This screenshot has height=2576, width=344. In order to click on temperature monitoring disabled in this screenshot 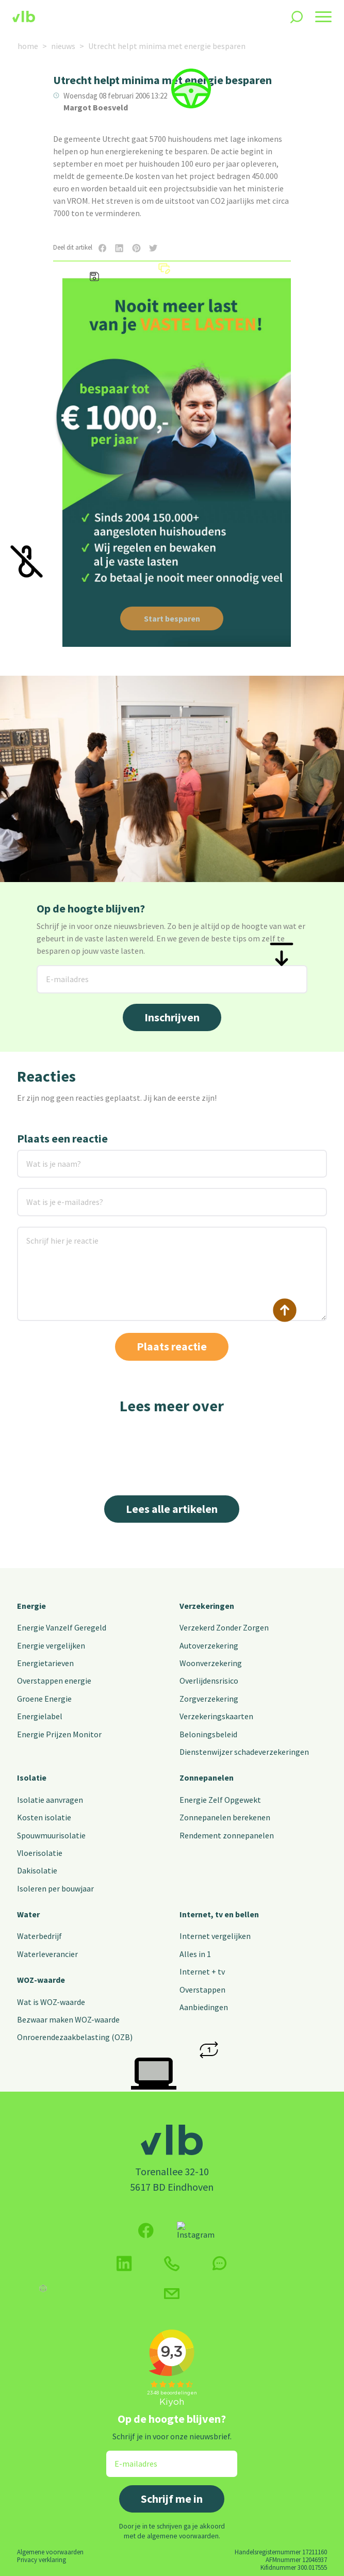, I will do `click(26, 561)`.